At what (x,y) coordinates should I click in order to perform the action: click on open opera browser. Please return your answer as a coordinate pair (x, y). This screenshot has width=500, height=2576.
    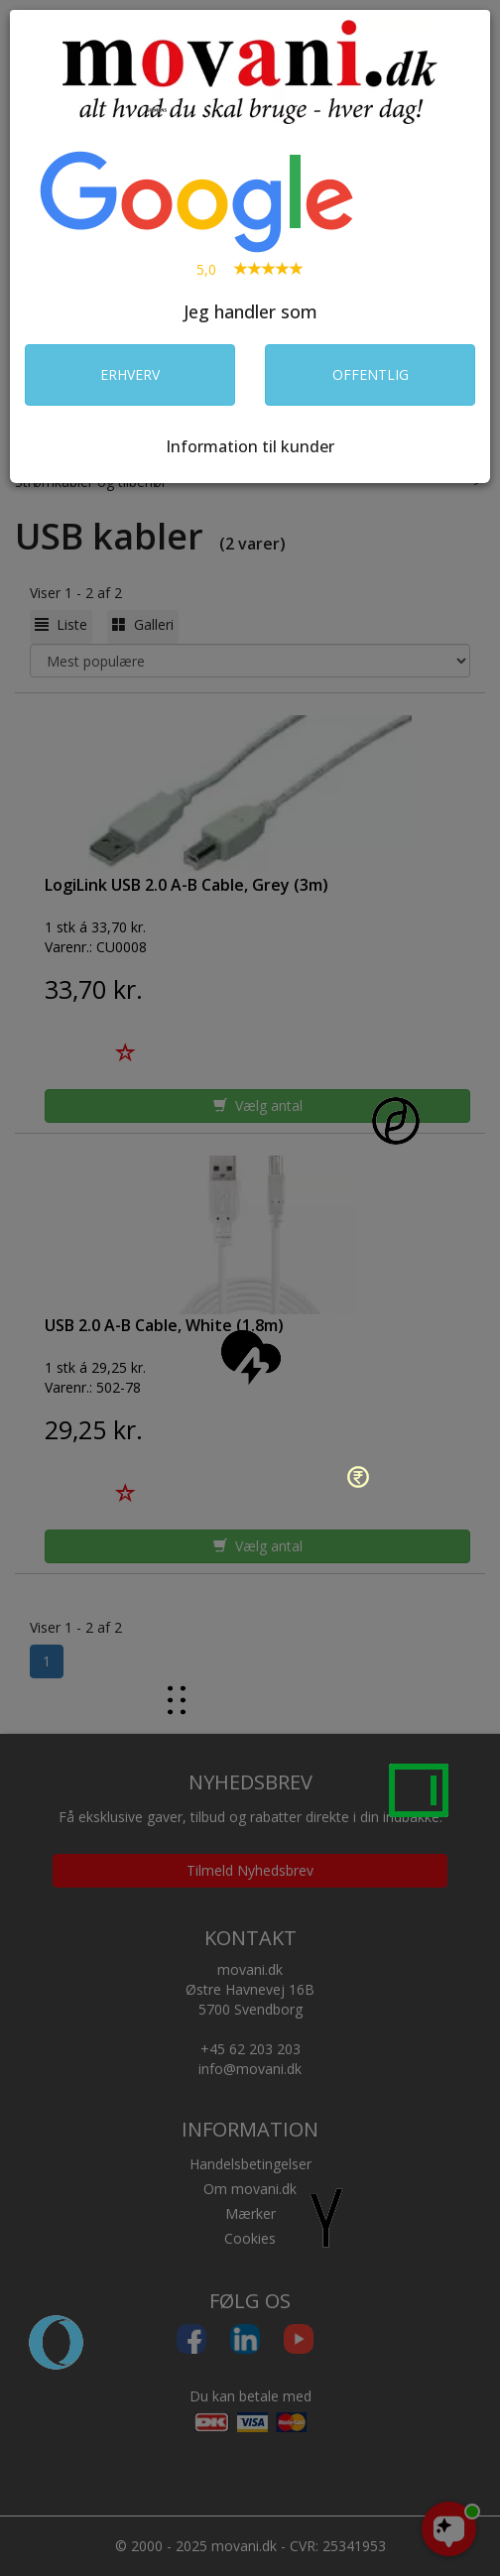
    Looking at the image, I should click on (56, 2342).